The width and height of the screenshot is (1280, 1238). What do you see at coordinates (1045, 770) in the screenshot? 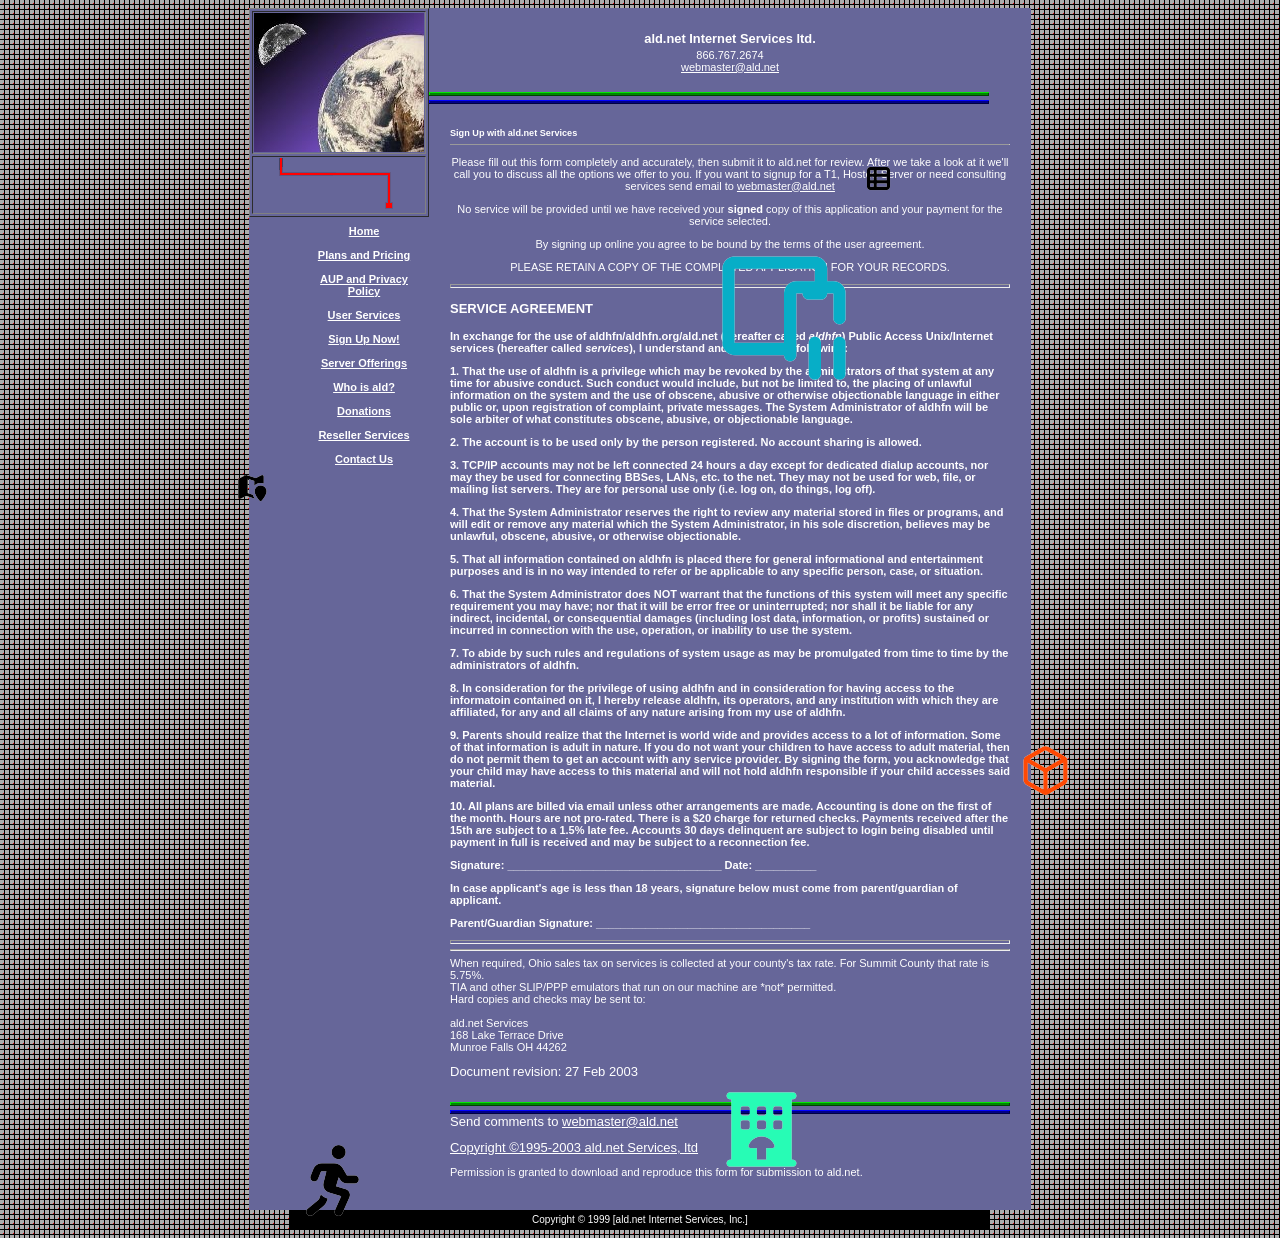
I see `view 3D model or object` at bounding box center [1045, 770].